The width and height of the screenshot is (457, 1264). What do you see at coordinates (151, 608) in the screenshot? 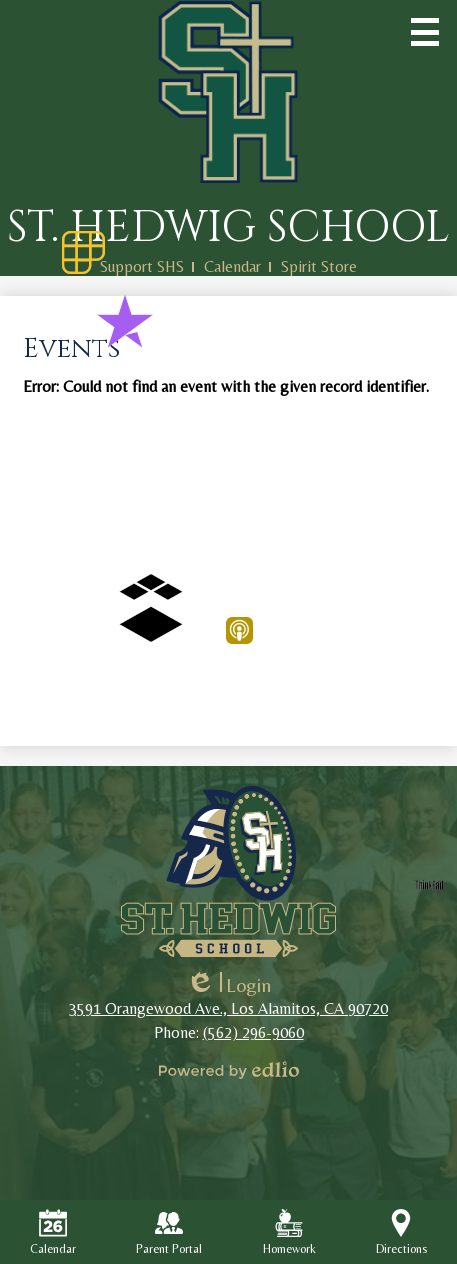
I see `instructure company logo` at bounding box center [151, 608].